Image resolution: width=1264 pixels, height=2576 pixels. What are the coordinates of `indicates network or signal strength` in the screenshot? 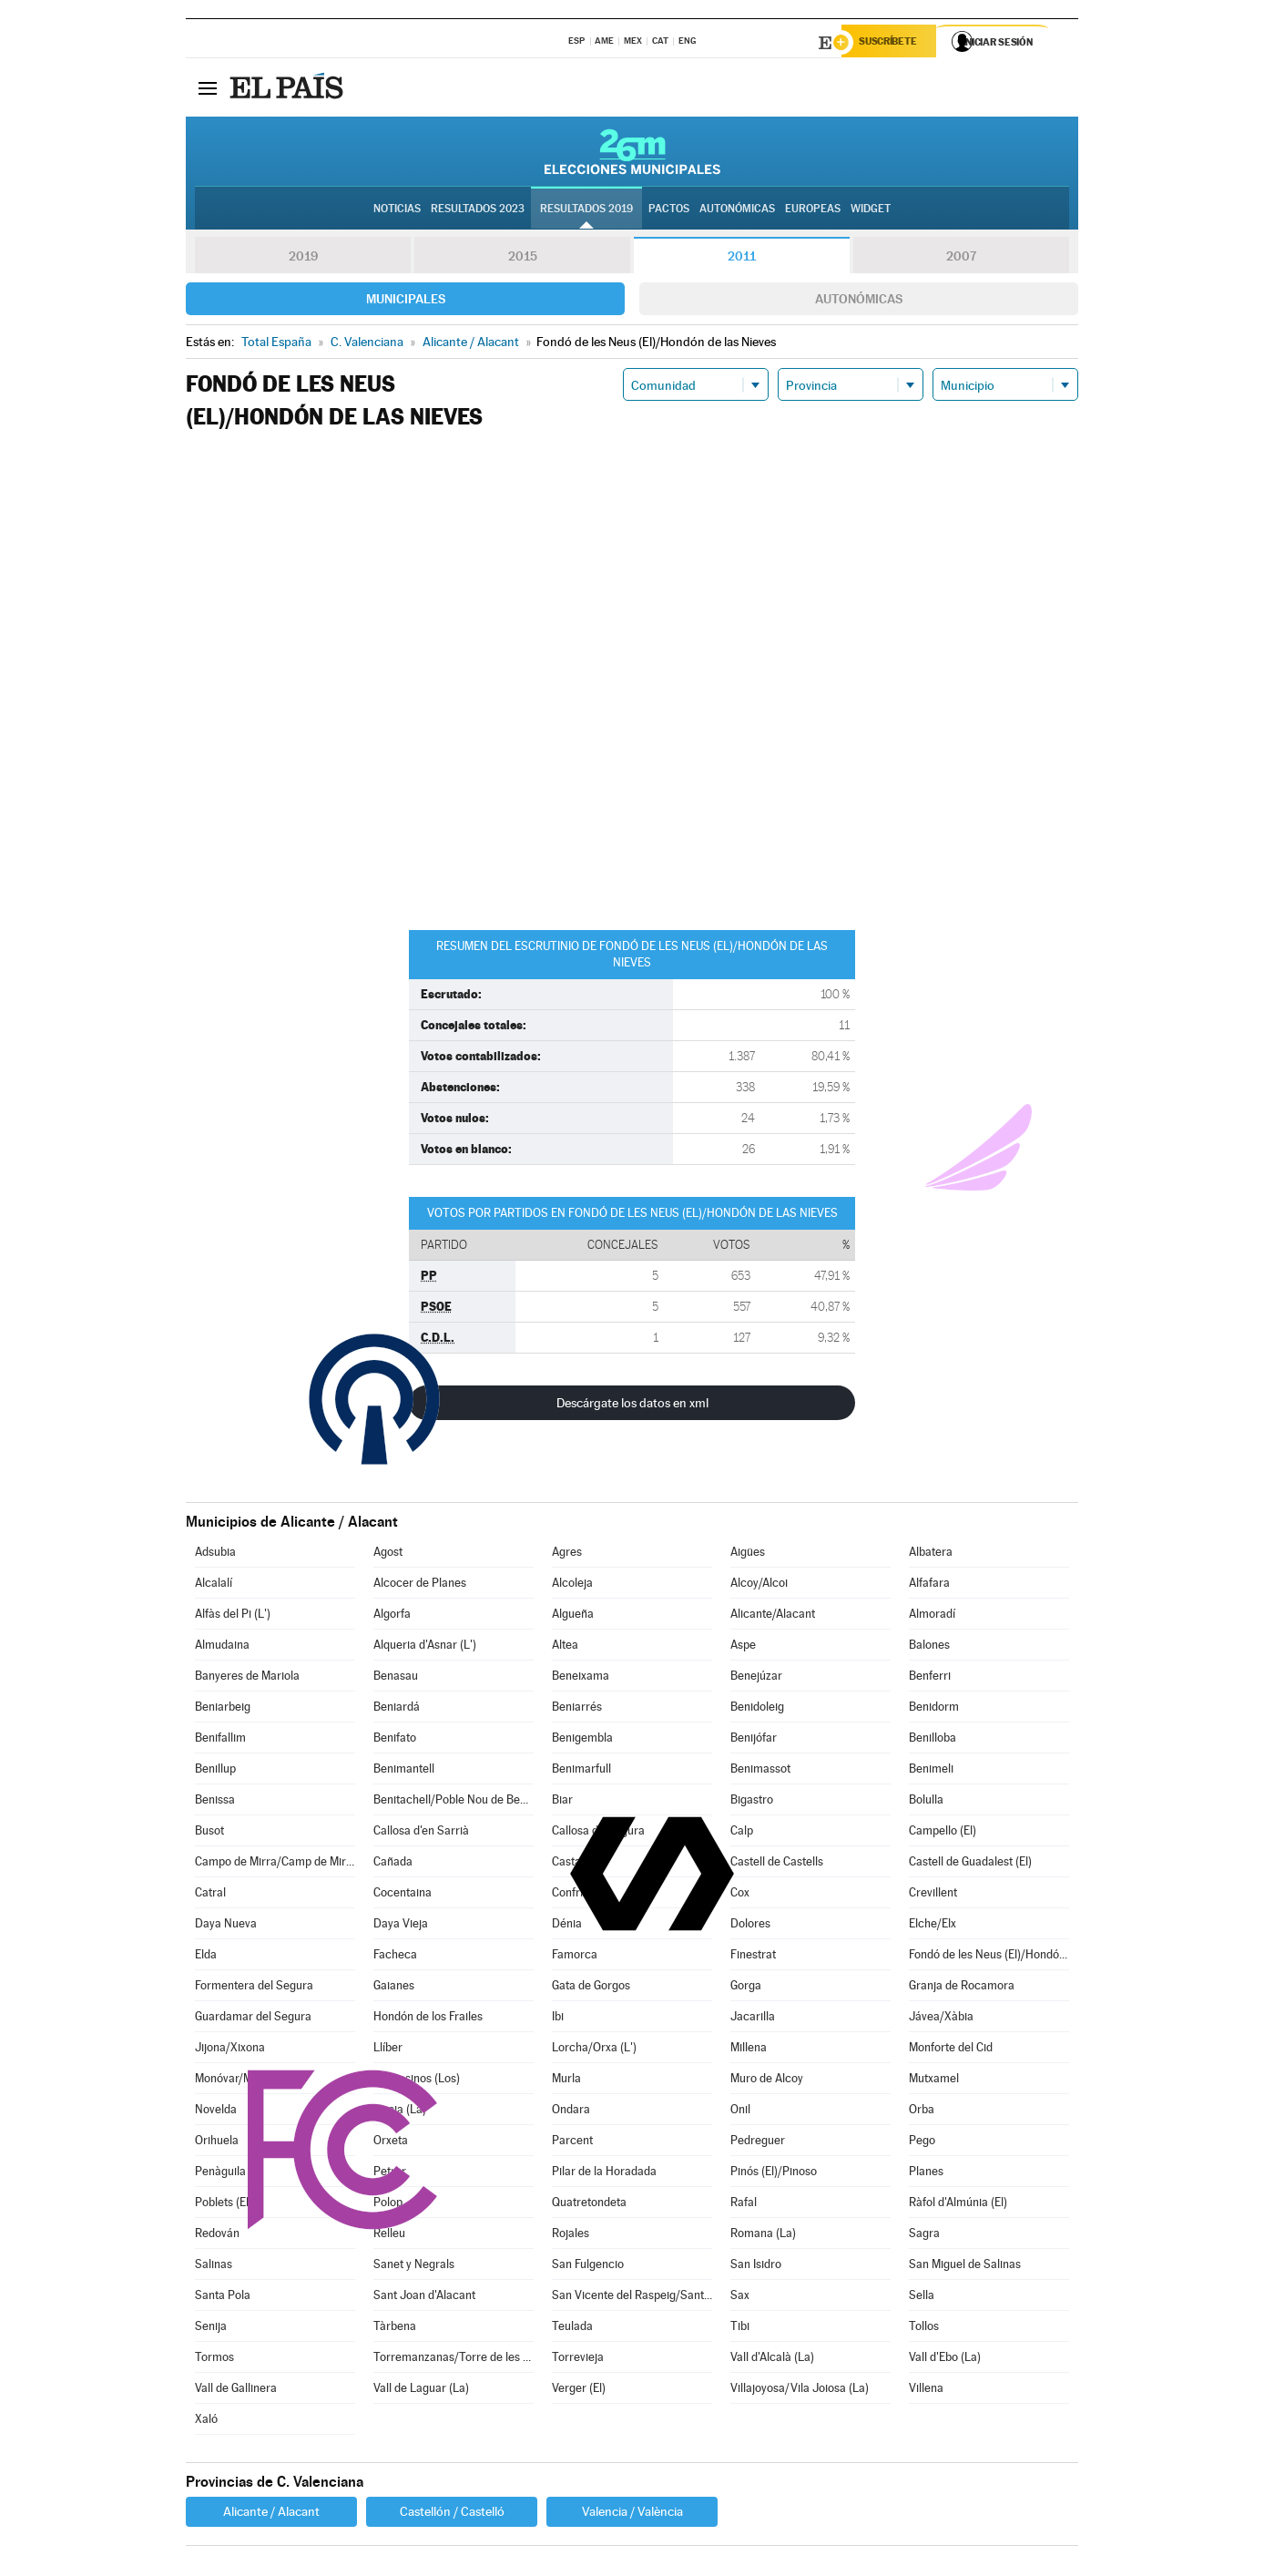 It's located at (374, 1399).